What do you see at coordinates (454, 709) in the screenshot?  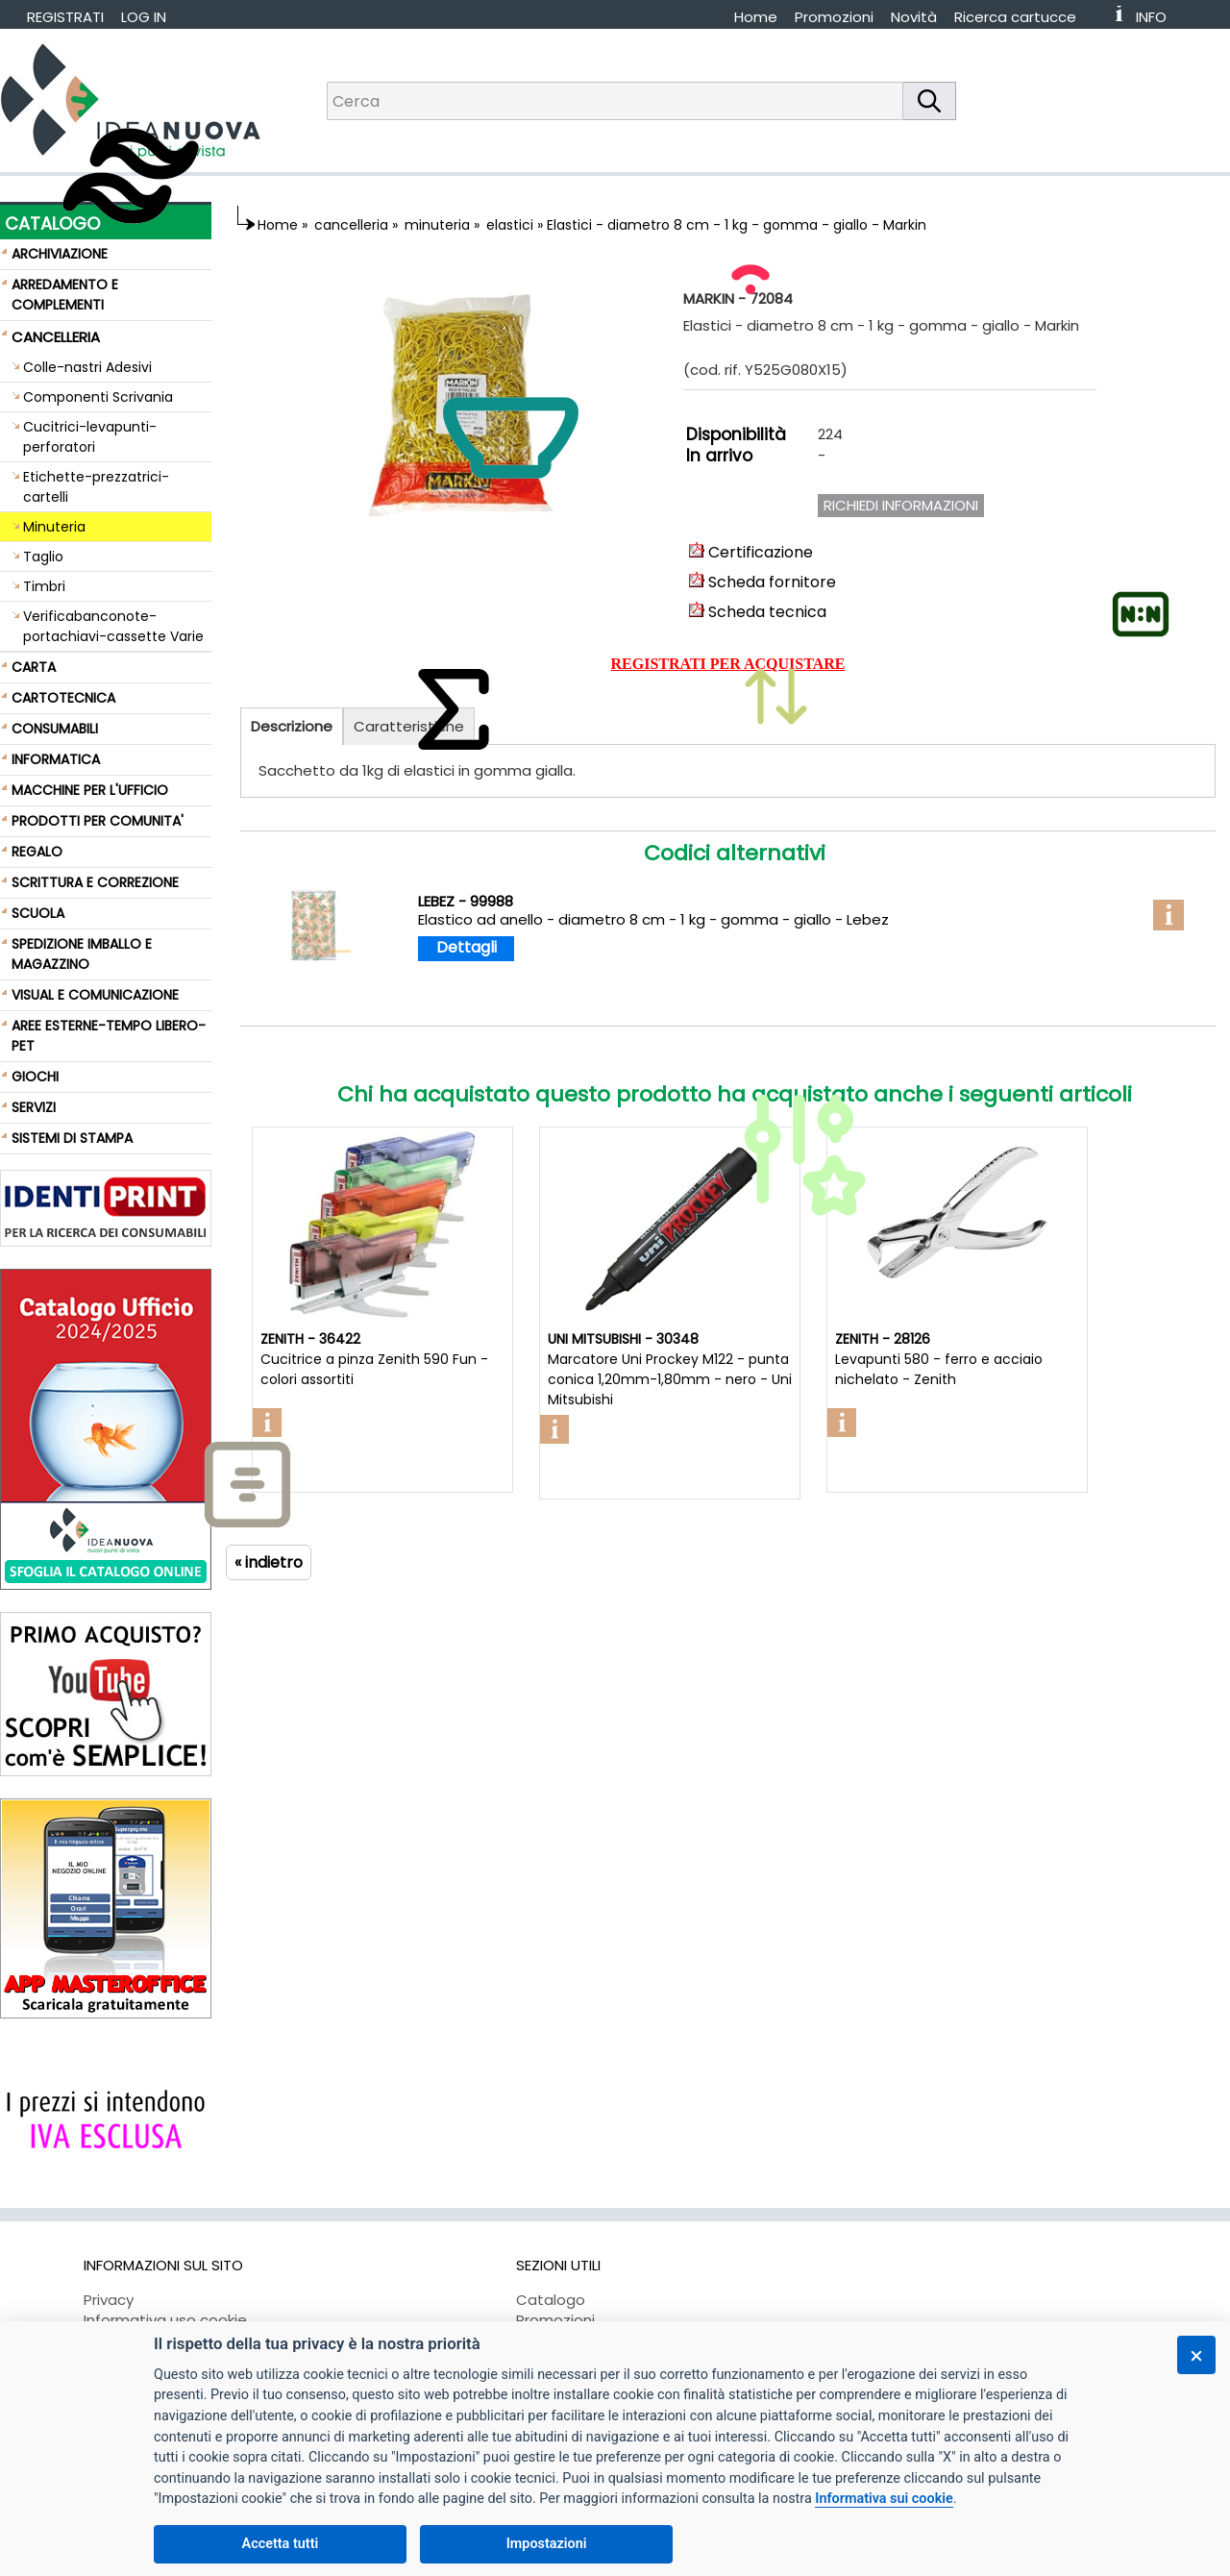 I see `calculate the sum of selected values` at bounding box center [454, 709].